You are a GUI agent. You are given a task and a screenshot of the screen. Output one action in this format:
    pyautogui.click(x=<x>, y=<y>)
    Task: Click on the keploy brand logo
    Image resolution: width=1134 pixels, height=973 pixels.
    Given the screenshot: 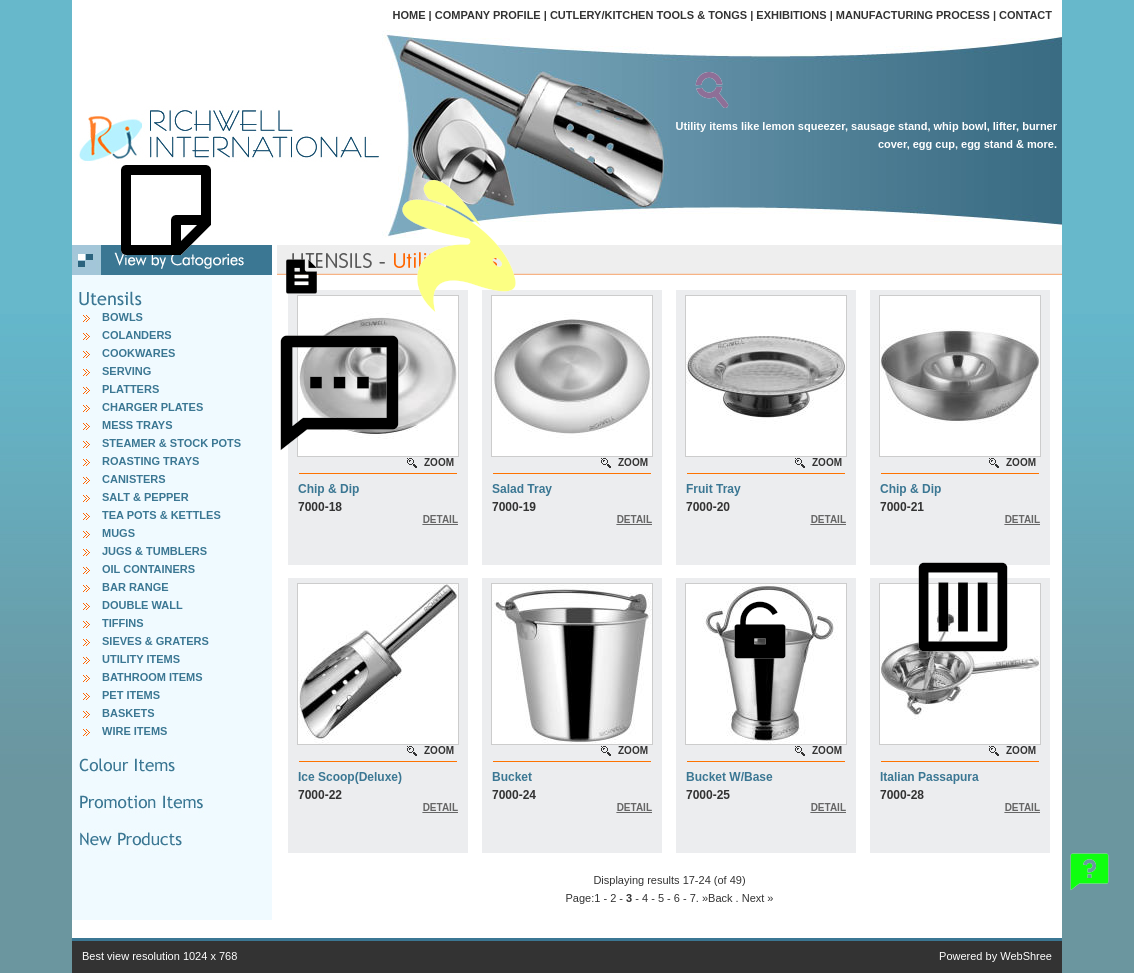 What is the action you would take?
    pyautogui.click(x=459, y=246)
    